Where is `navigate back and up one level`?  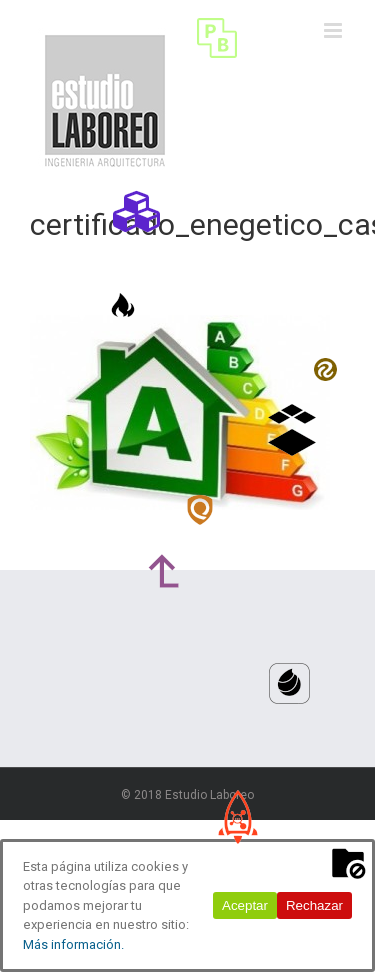
navigate back and up one level is located at coordinates (164, 573).